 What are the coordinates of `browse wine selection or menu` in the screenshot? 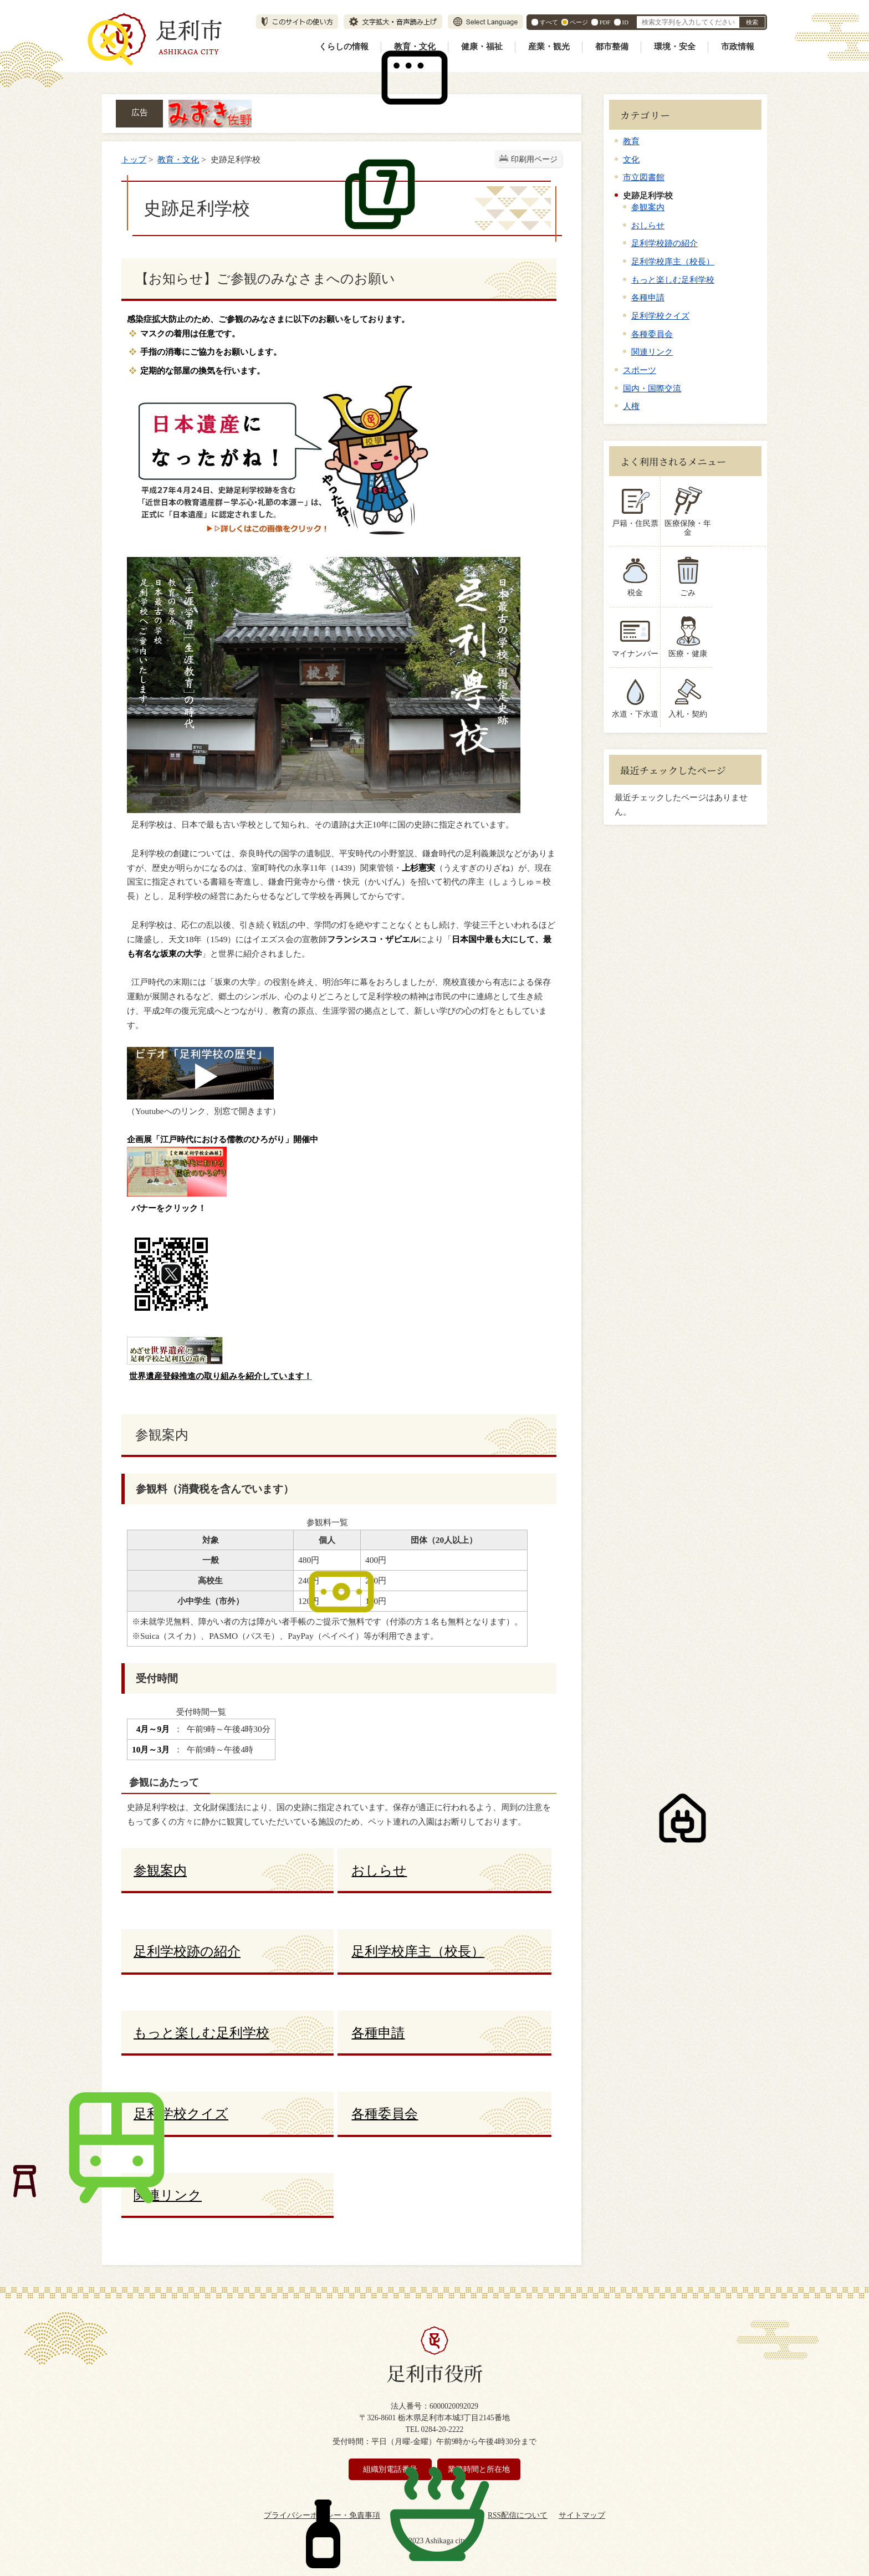 It's located at (323, 2534).